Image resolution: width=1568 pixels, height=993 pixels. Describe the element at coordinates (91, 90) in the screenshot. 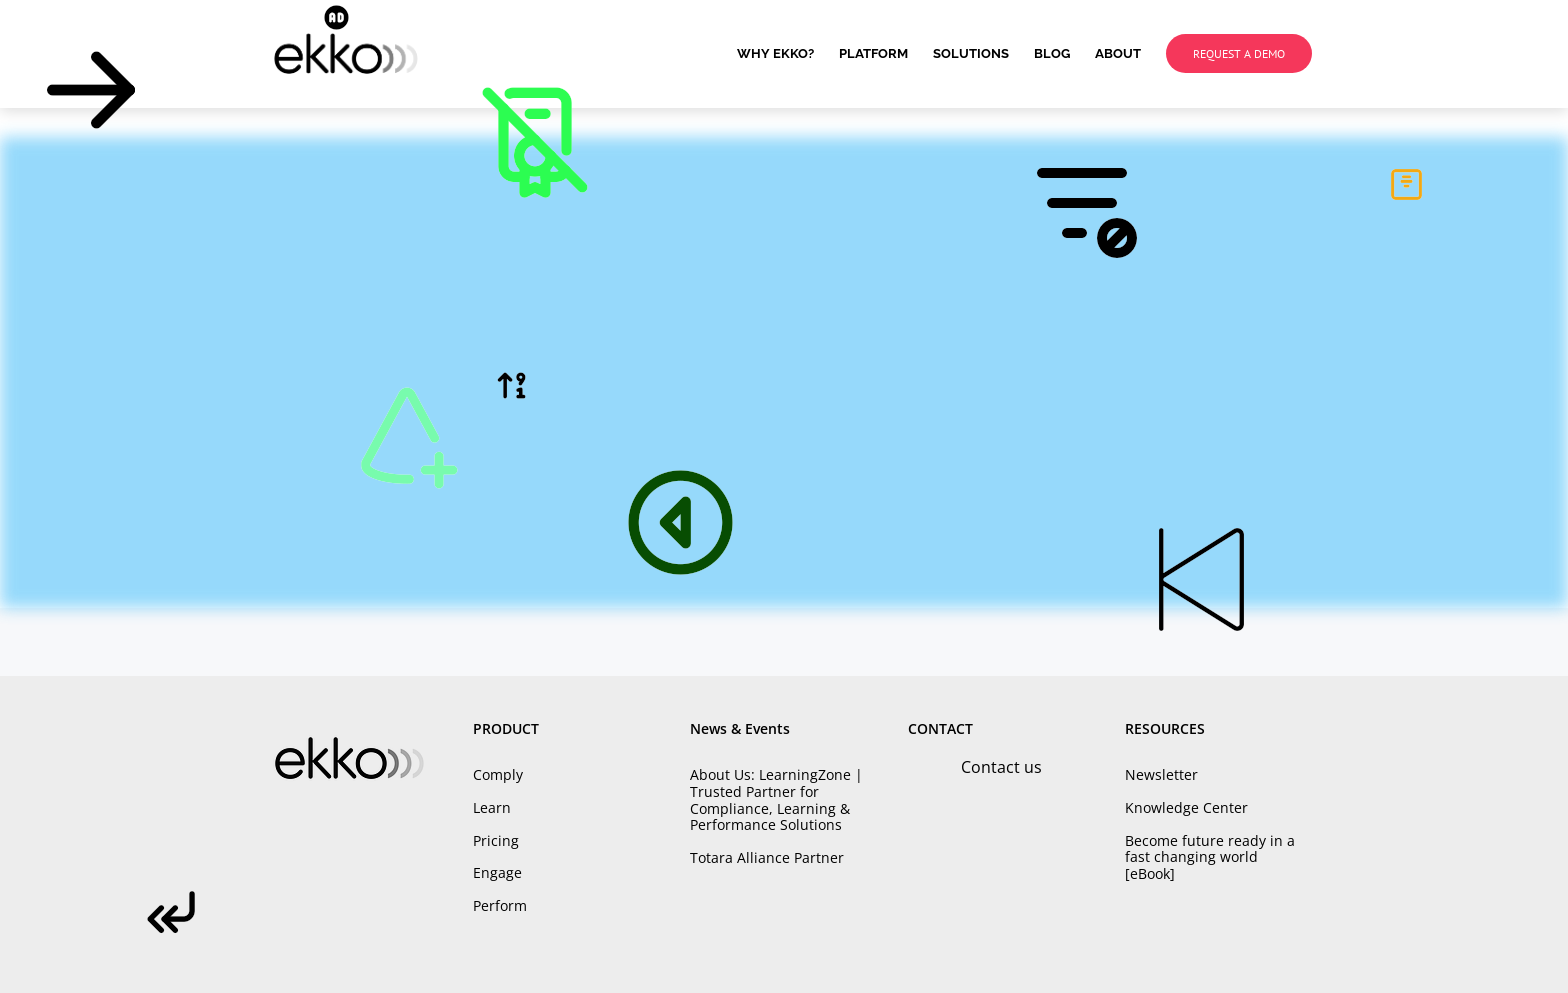

I see `navigate to the next item or screen` at that location.